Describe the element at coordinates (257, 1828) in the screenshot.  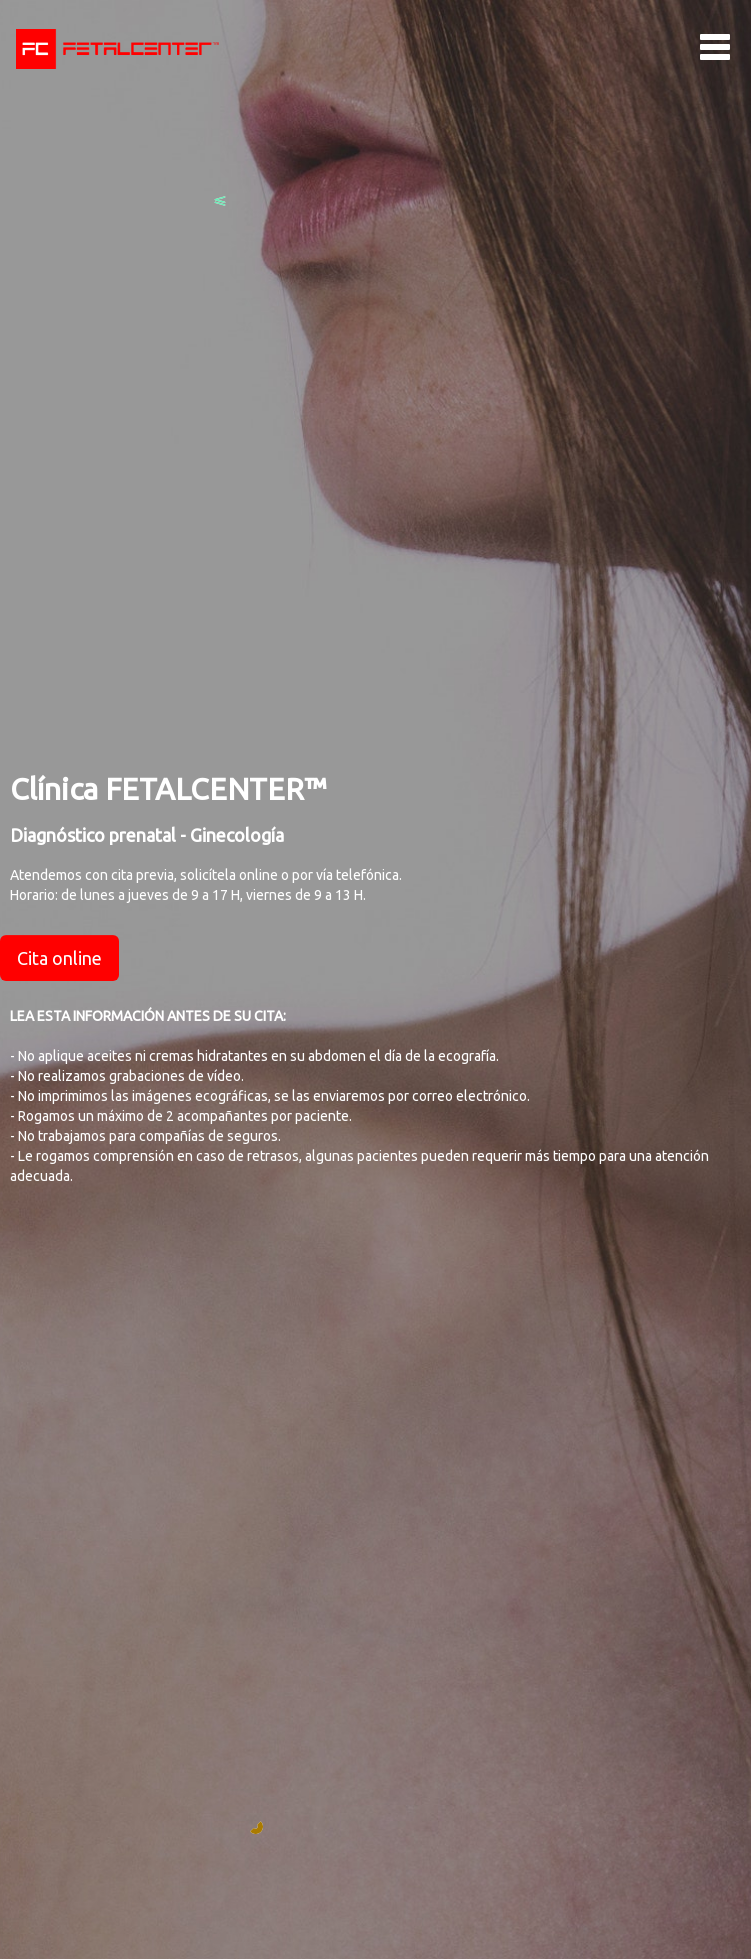
I see `food or fruit category icon` at that location.